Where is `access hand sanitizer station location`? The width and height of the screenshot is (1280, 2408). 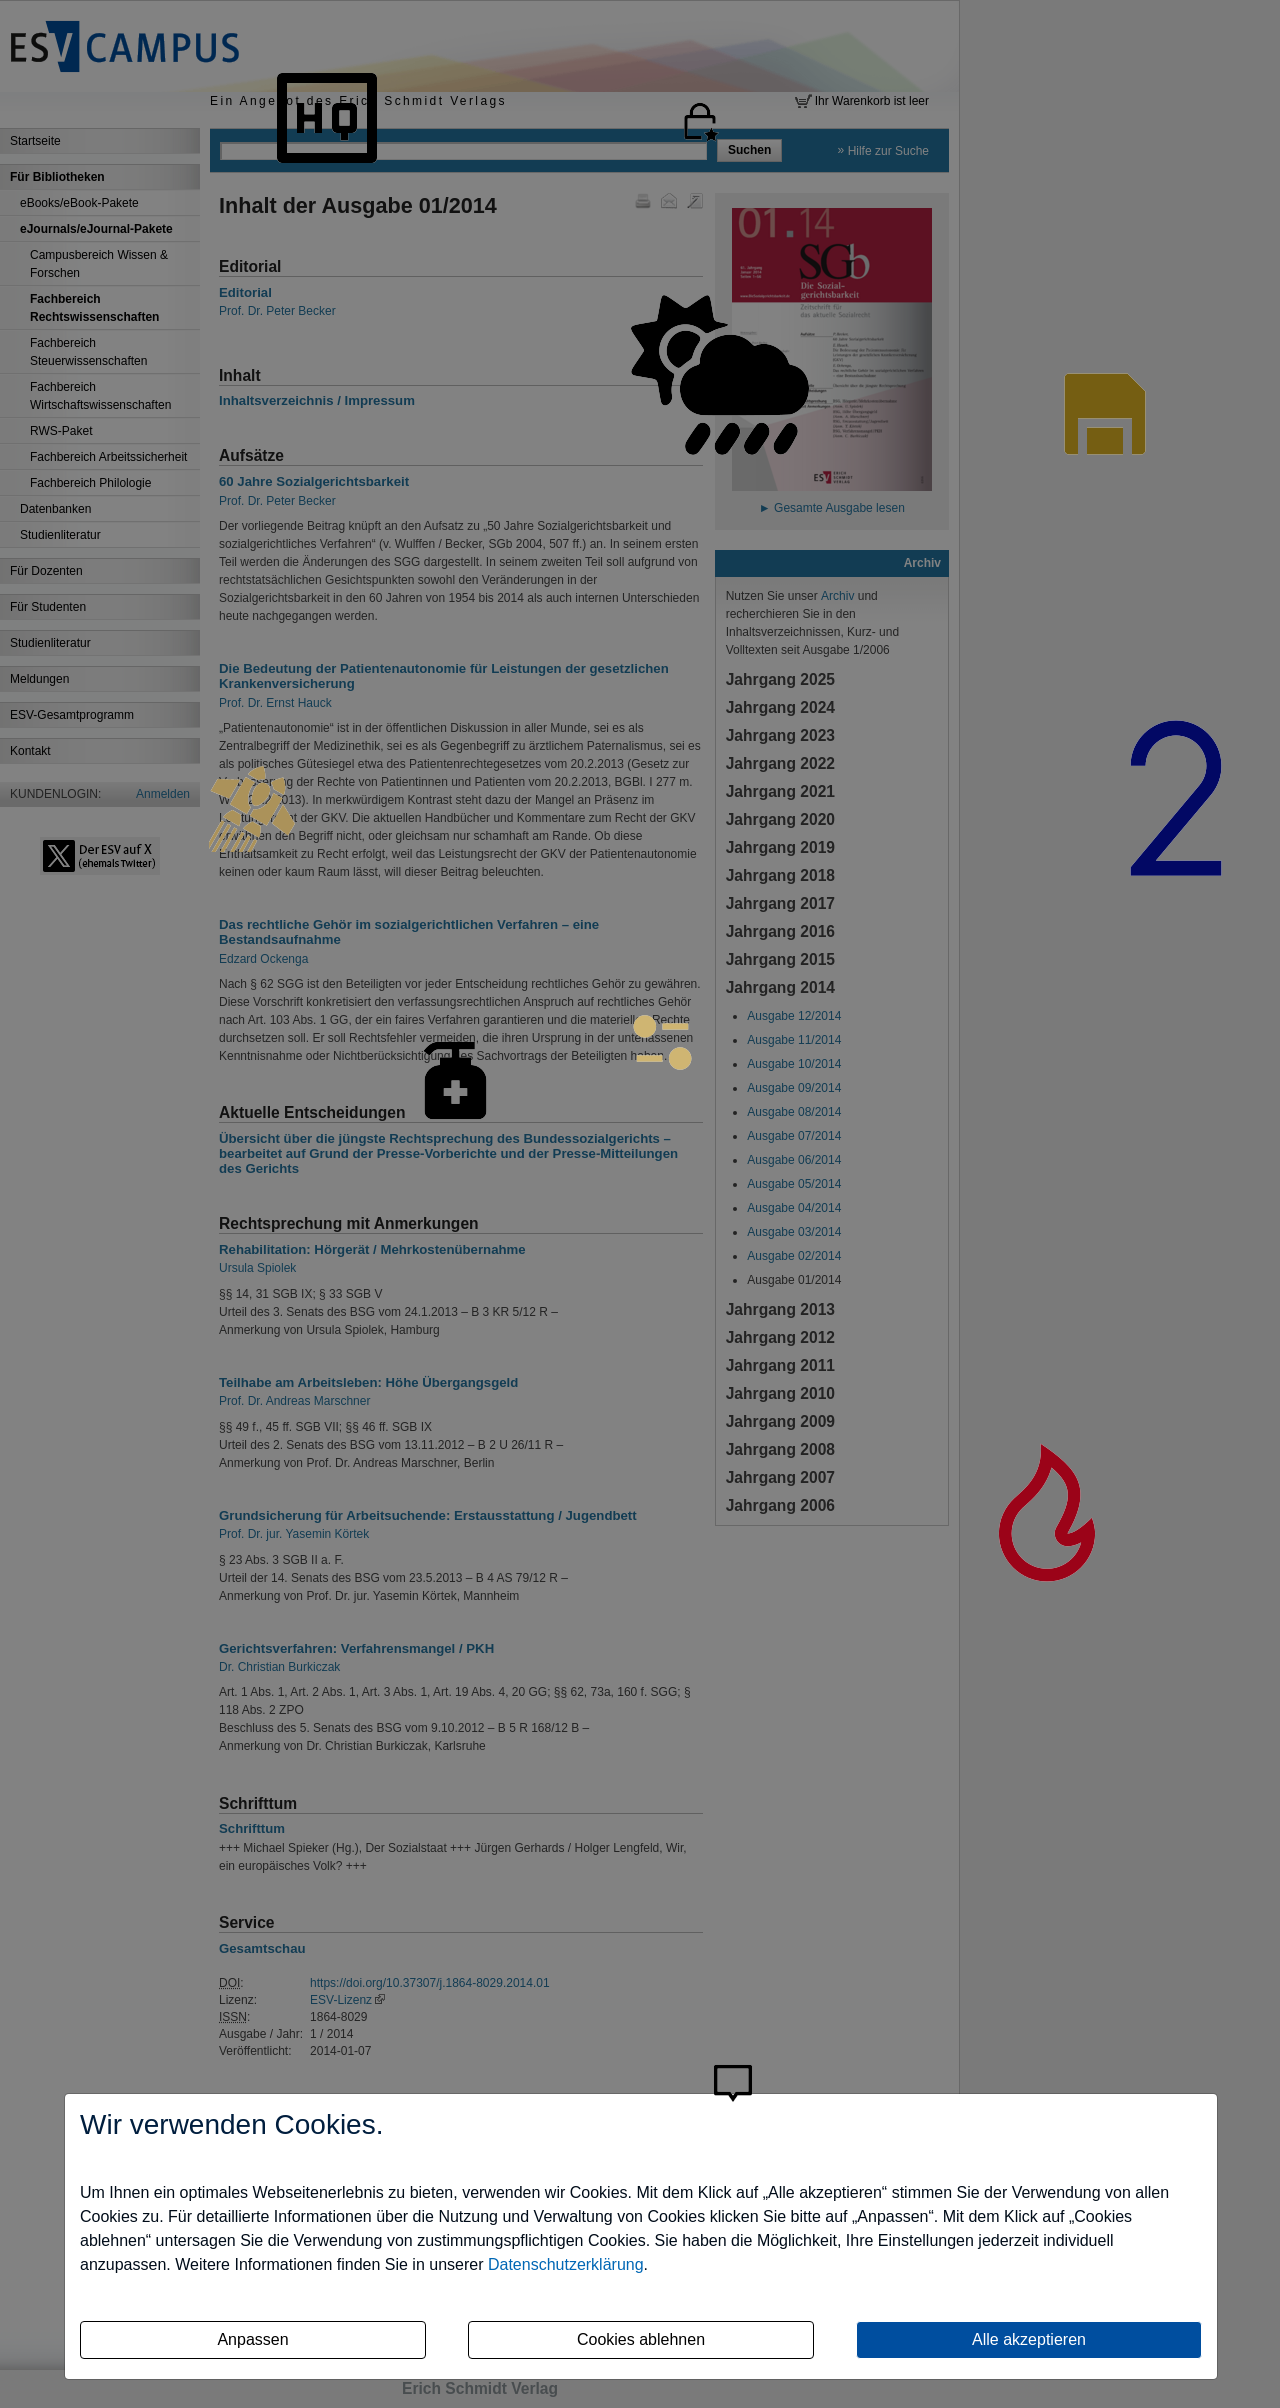 access hand sanitizer station location is located at coordinates (455, 1080).